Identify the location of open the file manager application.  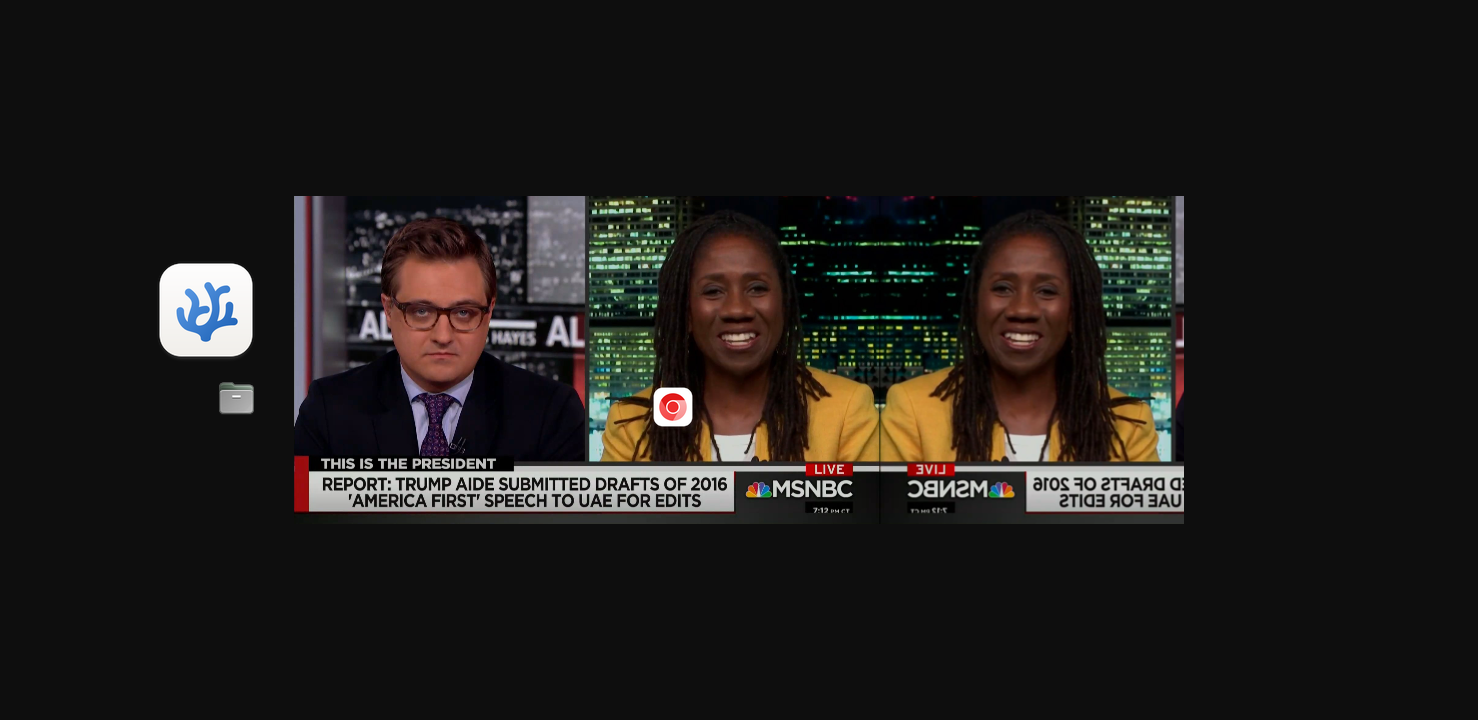
(236, 397).